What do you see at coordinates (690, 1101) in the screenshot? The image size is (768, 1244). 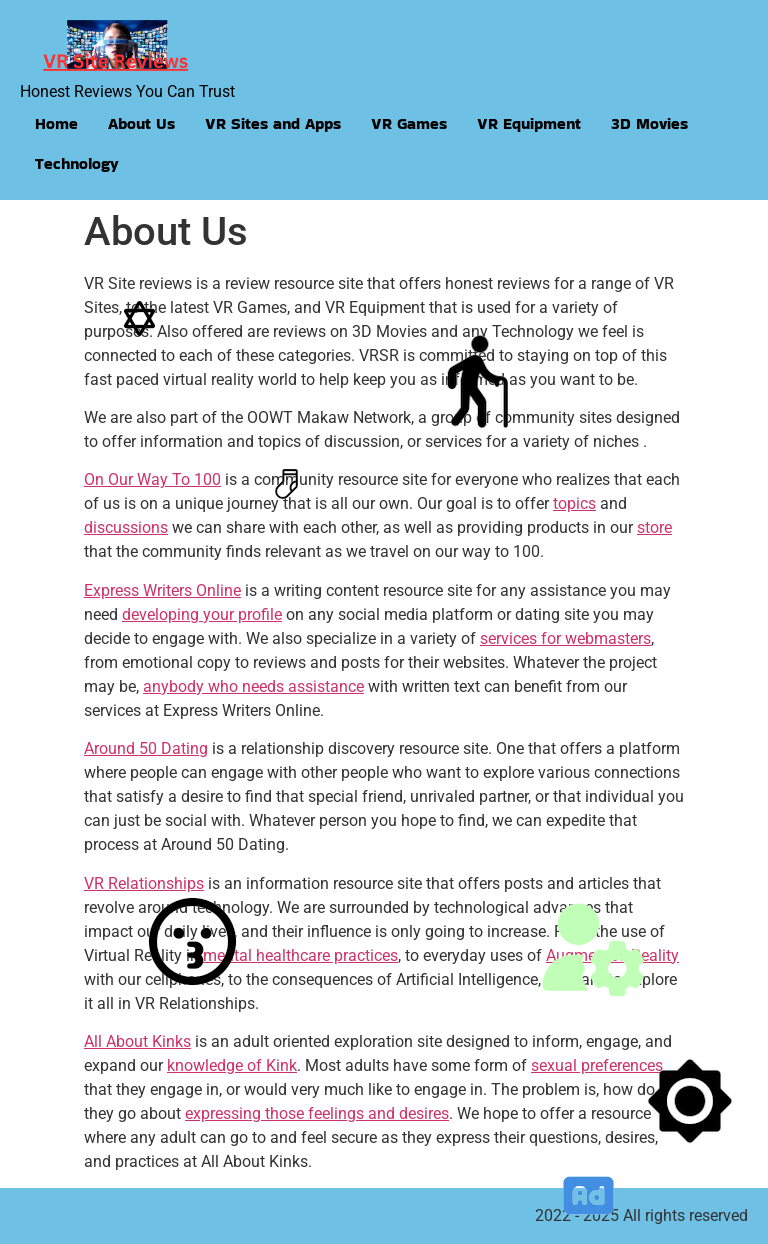 I see `adjust screen brightness settings` at bounding box center [690, 1101].